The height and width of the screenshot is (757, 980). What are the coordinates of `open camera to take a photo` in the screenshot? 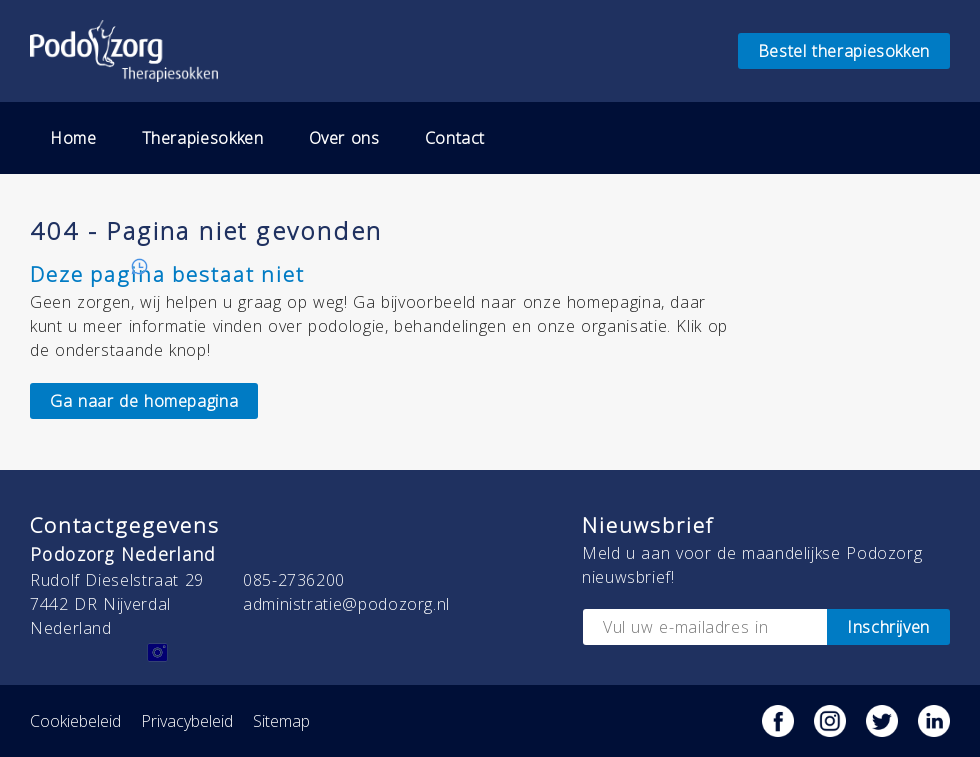 It's located at (157, 652).